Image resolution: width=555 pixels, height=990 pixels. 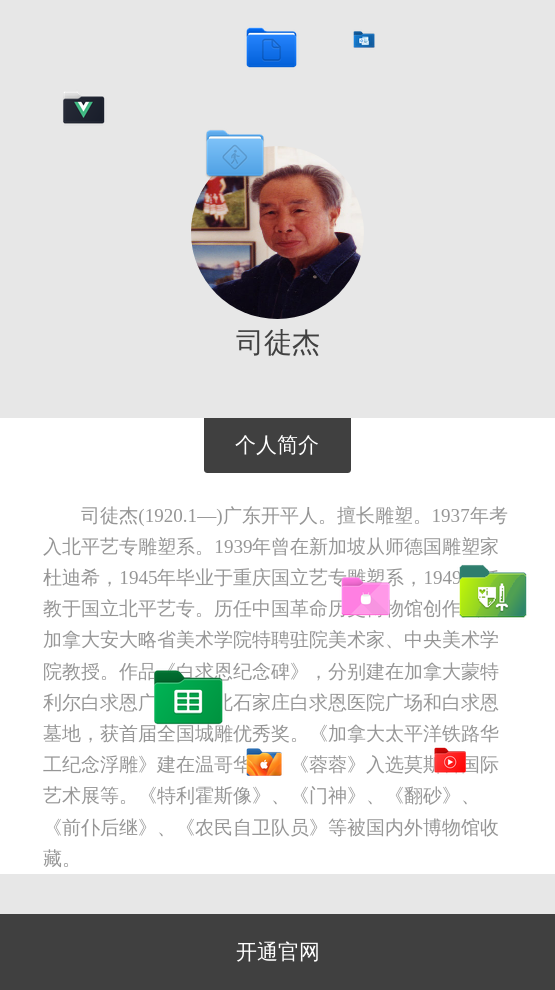 What do you see at coordinates (450, 761) in the screenshot?
I see `open folder containing youtube music files` at bounding box center [450, 761].